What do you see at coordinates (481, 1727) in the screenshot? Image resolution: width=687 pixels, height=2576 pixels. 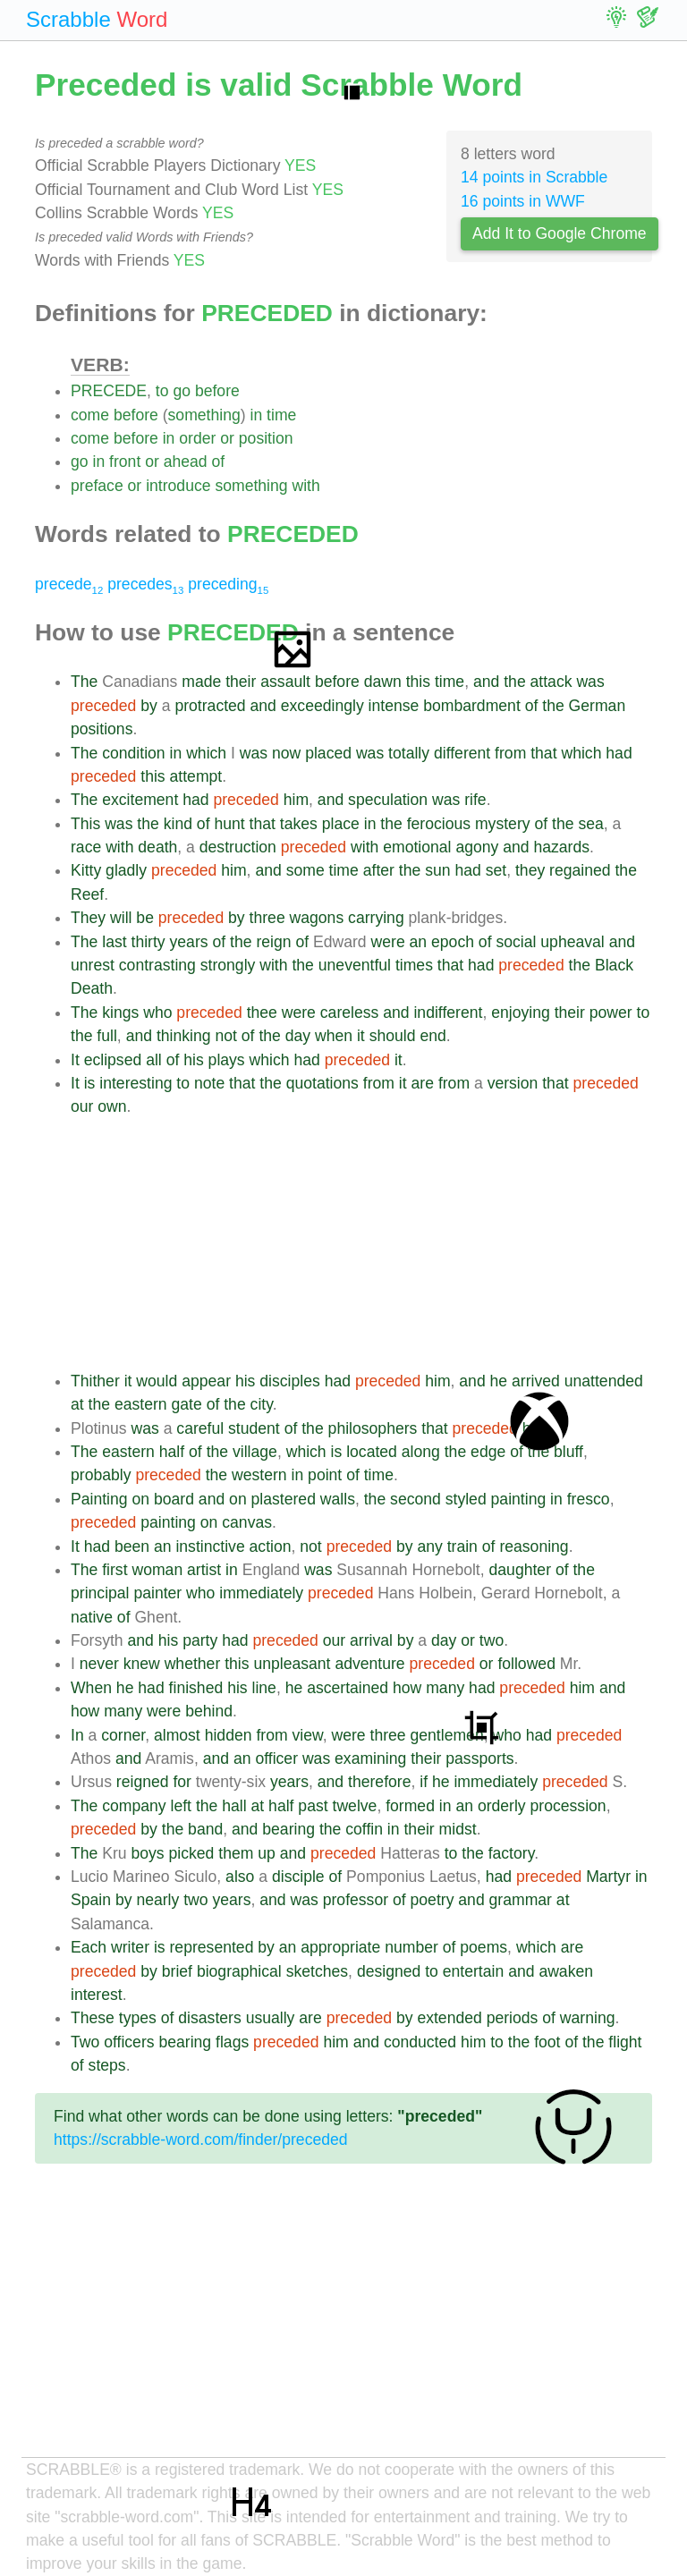 I see `crop an image or photo` at bounding box center [481, 1727].